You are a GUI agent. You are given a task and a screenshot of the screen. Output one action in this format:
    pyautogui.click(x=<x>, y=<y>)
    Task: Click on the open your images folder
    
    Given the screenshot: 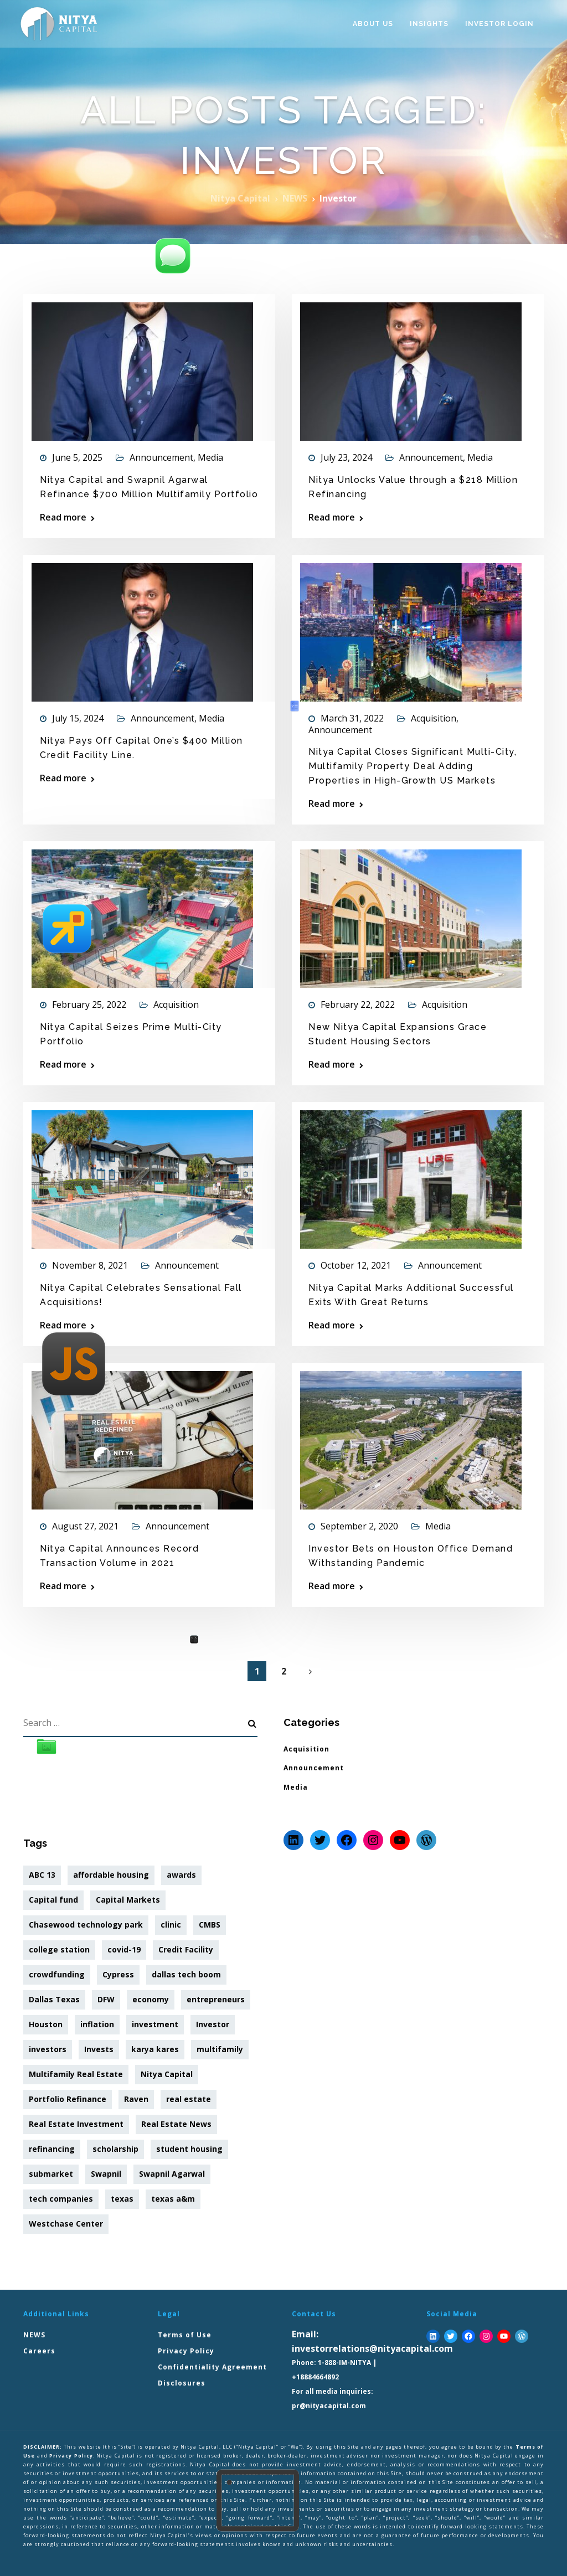 What is the action you would take?
    pyautogui.click(x=47, y=1746)
    